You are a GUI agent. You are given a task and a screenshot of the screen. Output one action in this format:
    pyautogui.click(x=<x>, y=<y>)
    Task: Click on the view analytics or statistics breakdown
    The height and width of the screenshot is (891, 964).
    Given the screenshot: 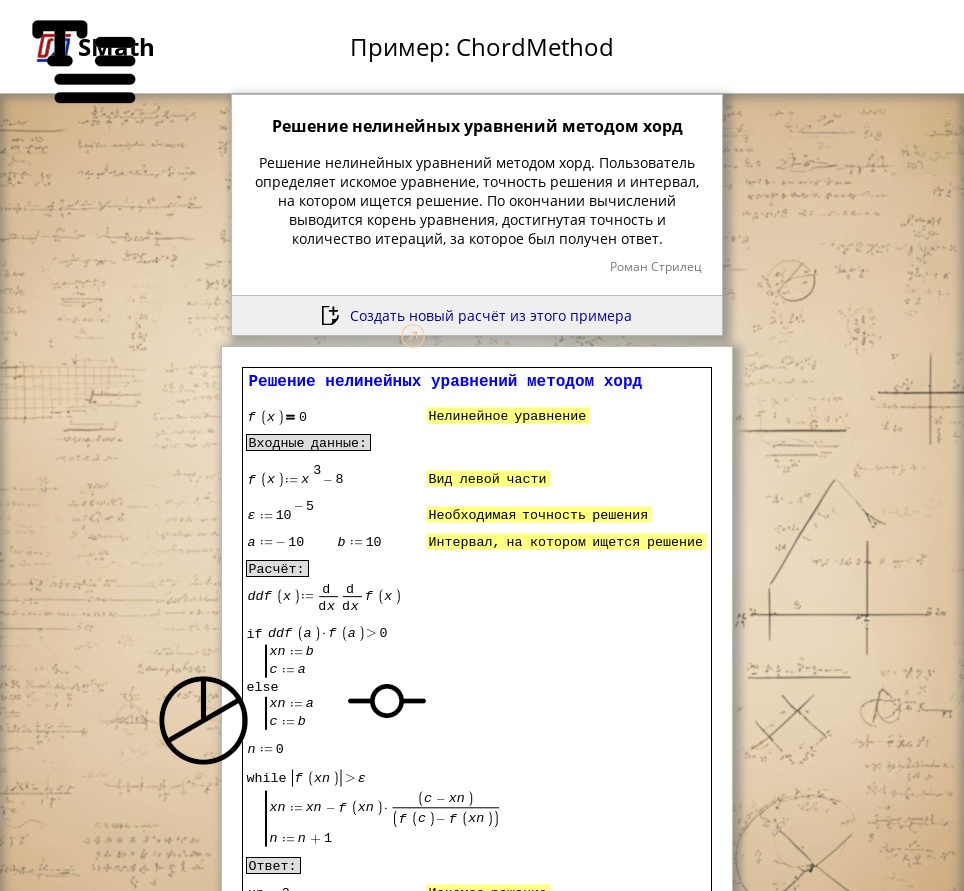 What is the action you would take?
    pyautogui.click(x=203, y=720)
    